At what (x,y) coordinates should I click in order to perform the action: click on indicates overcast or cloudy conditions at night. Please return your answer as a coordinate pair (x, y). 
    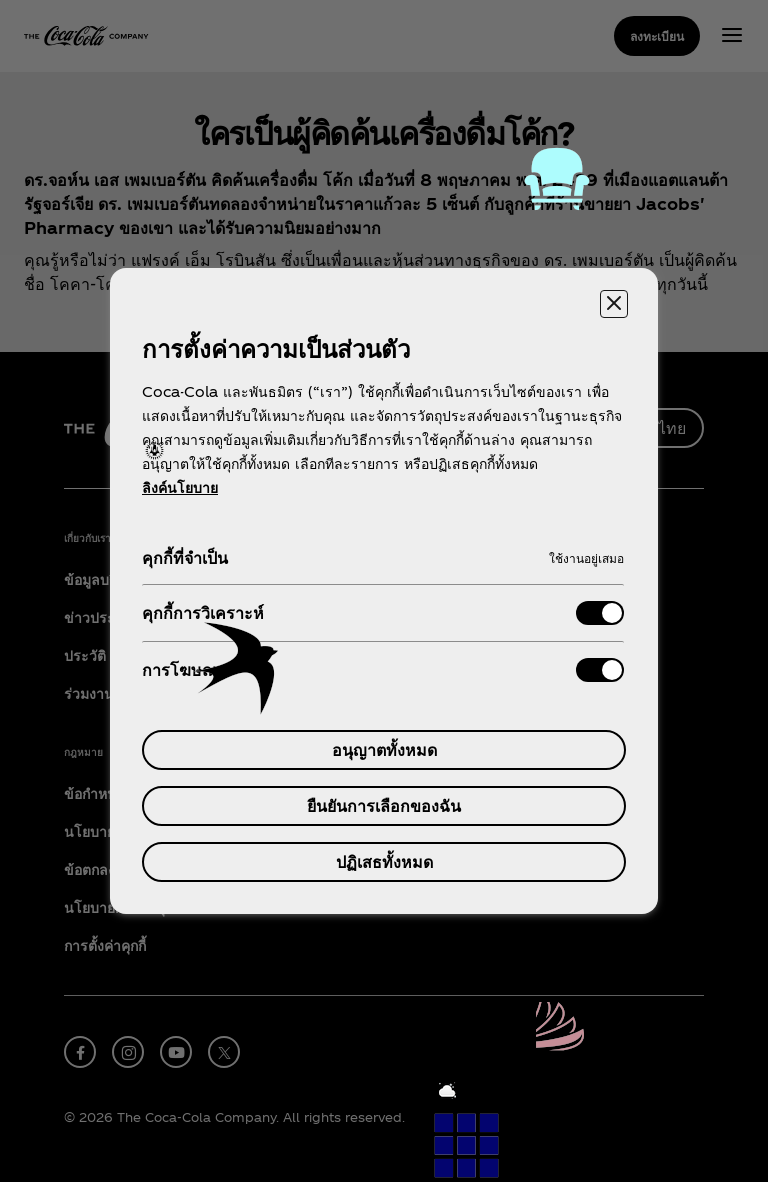
    Looking at the image, I should click on (447, 1090).